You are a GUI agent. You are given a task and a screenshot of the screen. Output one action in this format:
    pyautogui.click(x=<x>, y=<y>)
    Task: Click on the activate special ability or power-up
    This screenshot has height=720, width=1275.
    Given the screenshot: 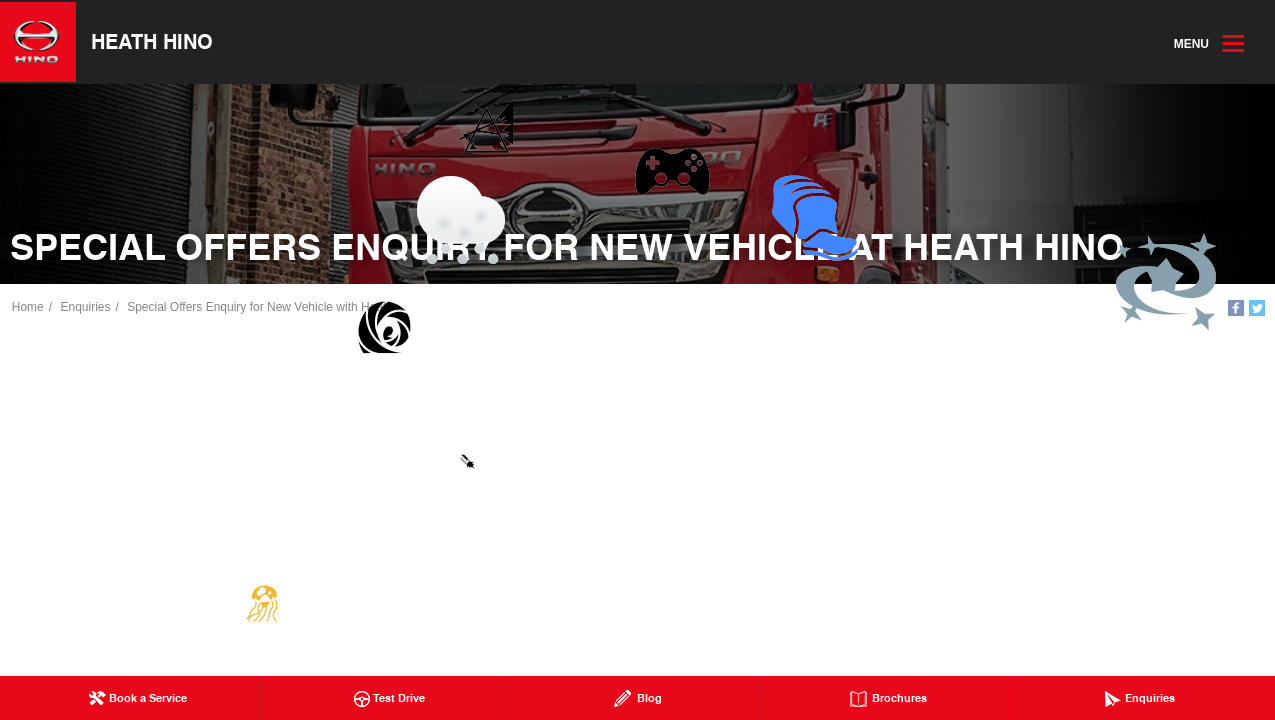 What is the action you would take?
    pyautogui.click(x=1166, y=281)
    